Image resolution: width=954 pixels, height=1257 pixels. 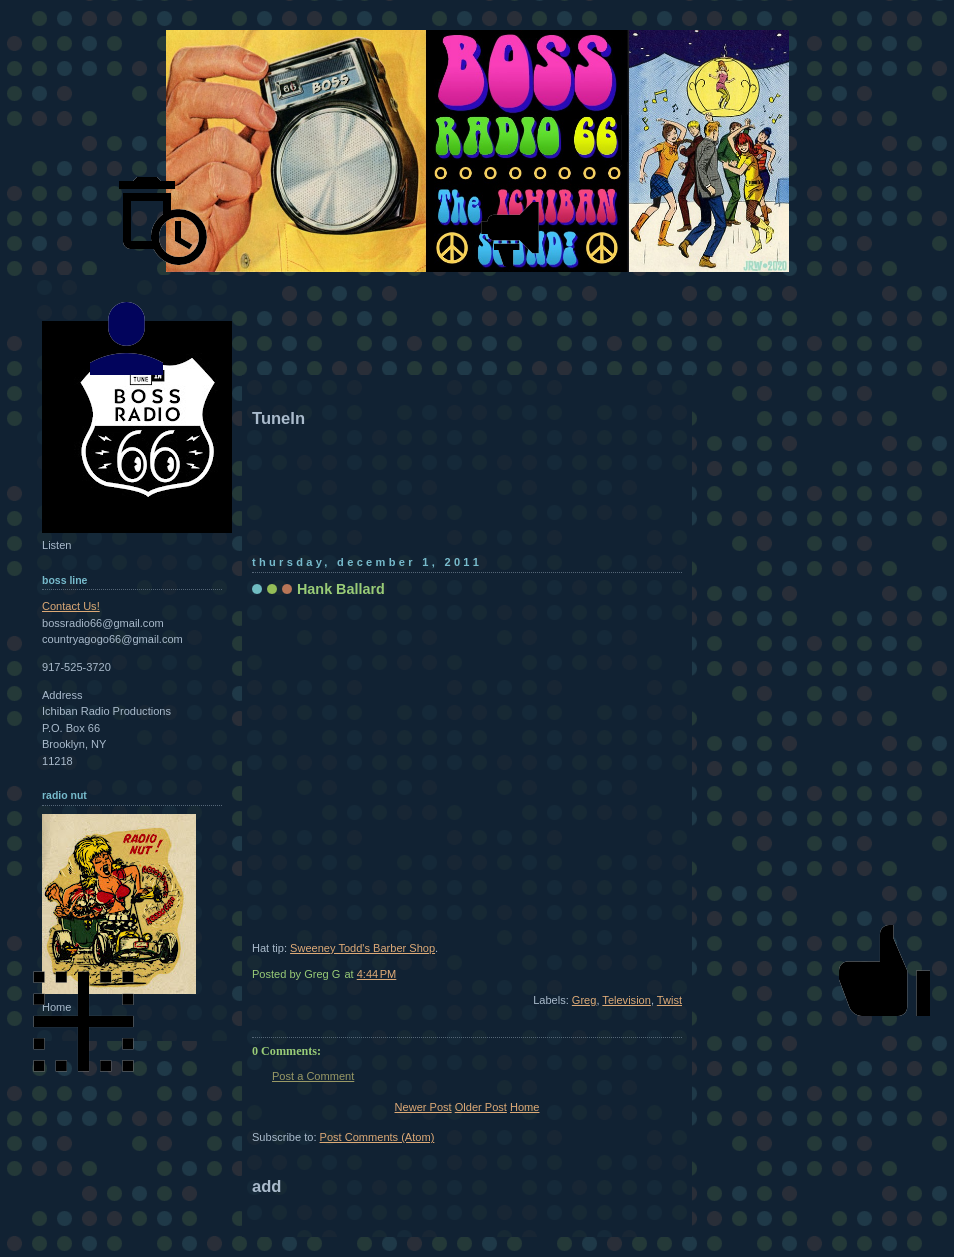 I want to click on apply inner borders to selected cells, so click(x=83, y=1021).